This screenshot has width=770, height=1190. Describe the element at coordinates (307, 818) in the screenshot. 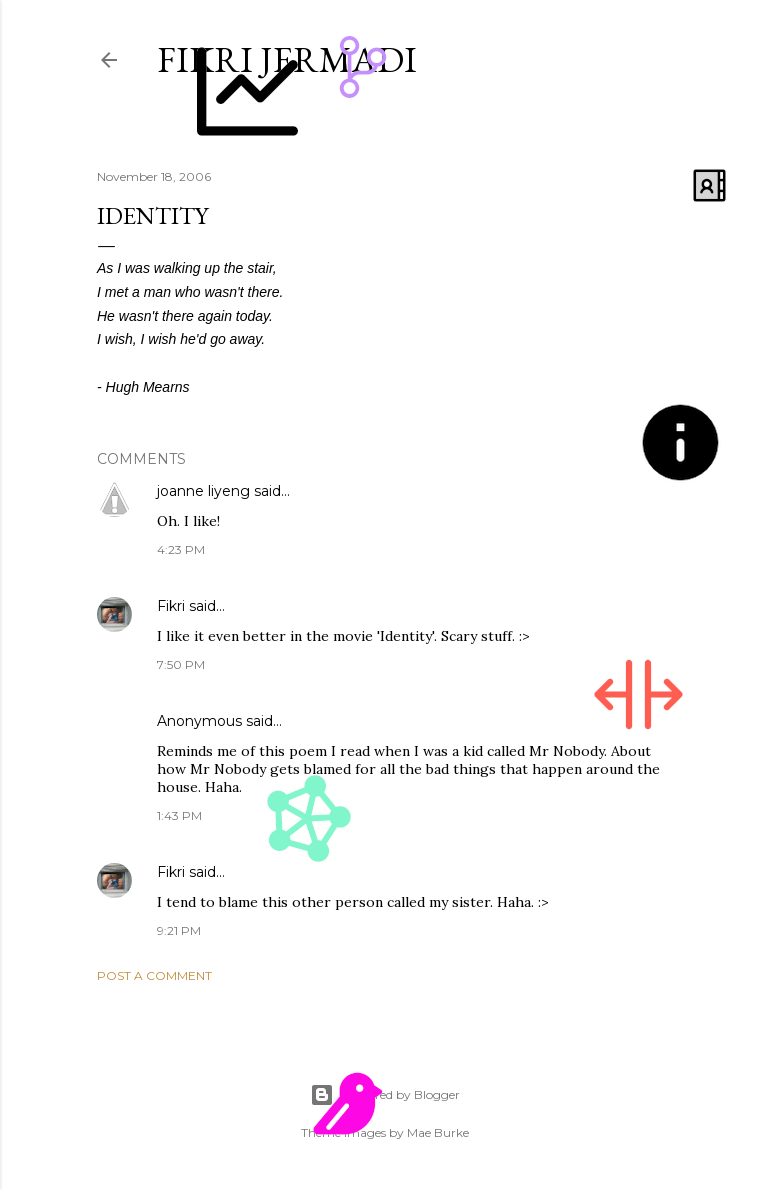

I see `connect to the fediverse network` at that location.